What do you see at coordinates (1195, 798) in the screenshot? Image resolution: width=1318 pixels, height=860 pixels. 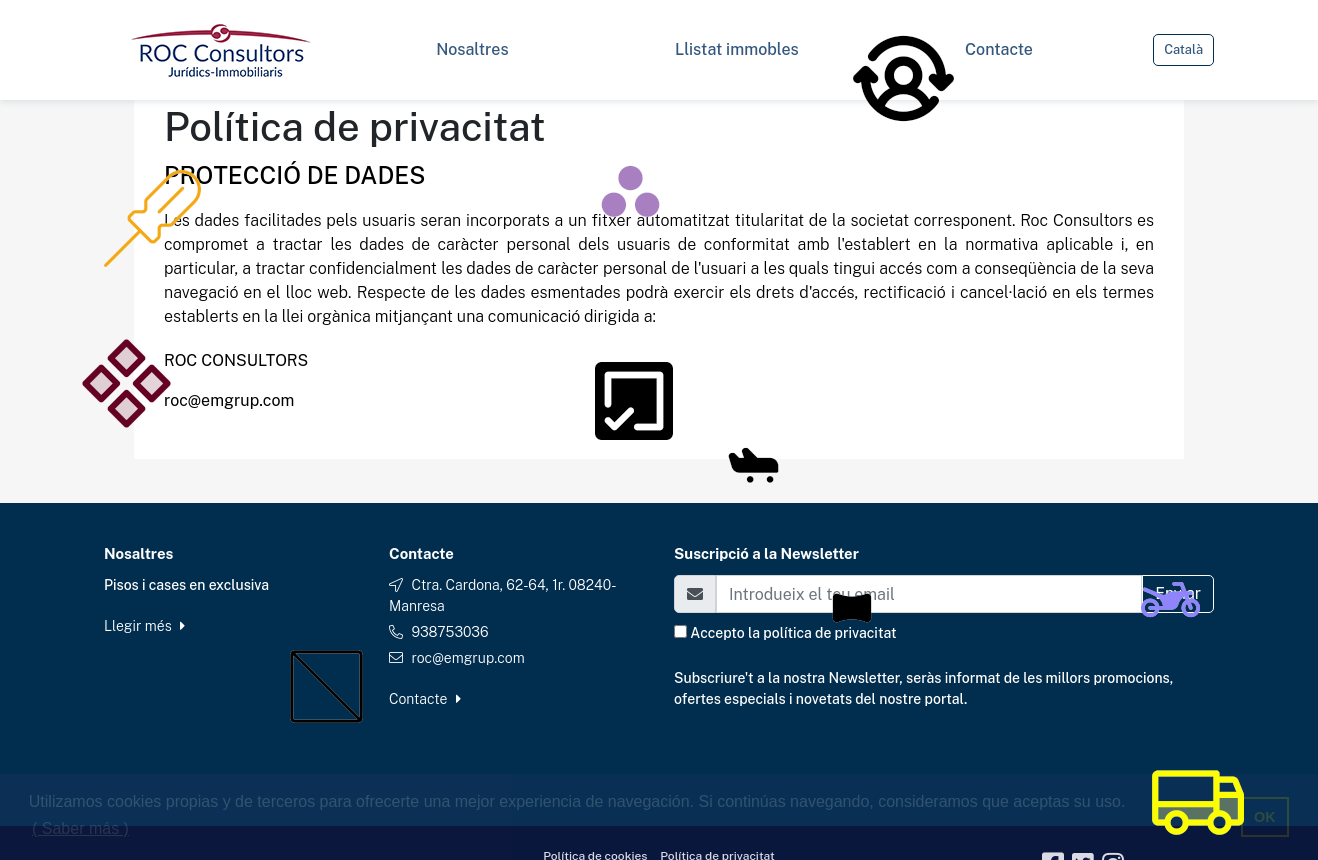 I see `track your delivery status` at bounding box center [1195, 798].